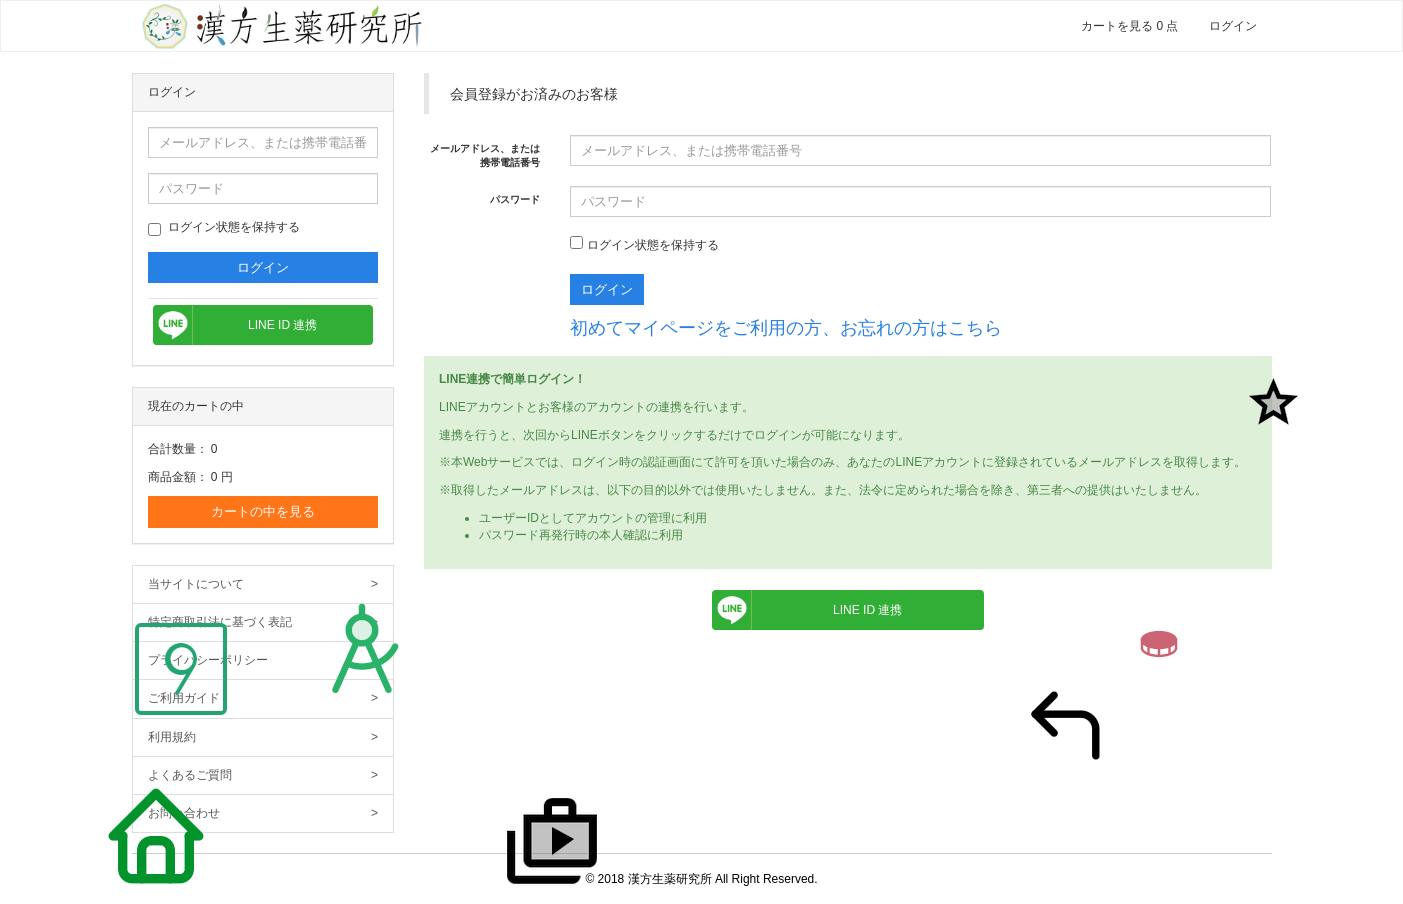 The image size is (1403, 904). I want to click on navigate to the home screen, so click(156, 836).